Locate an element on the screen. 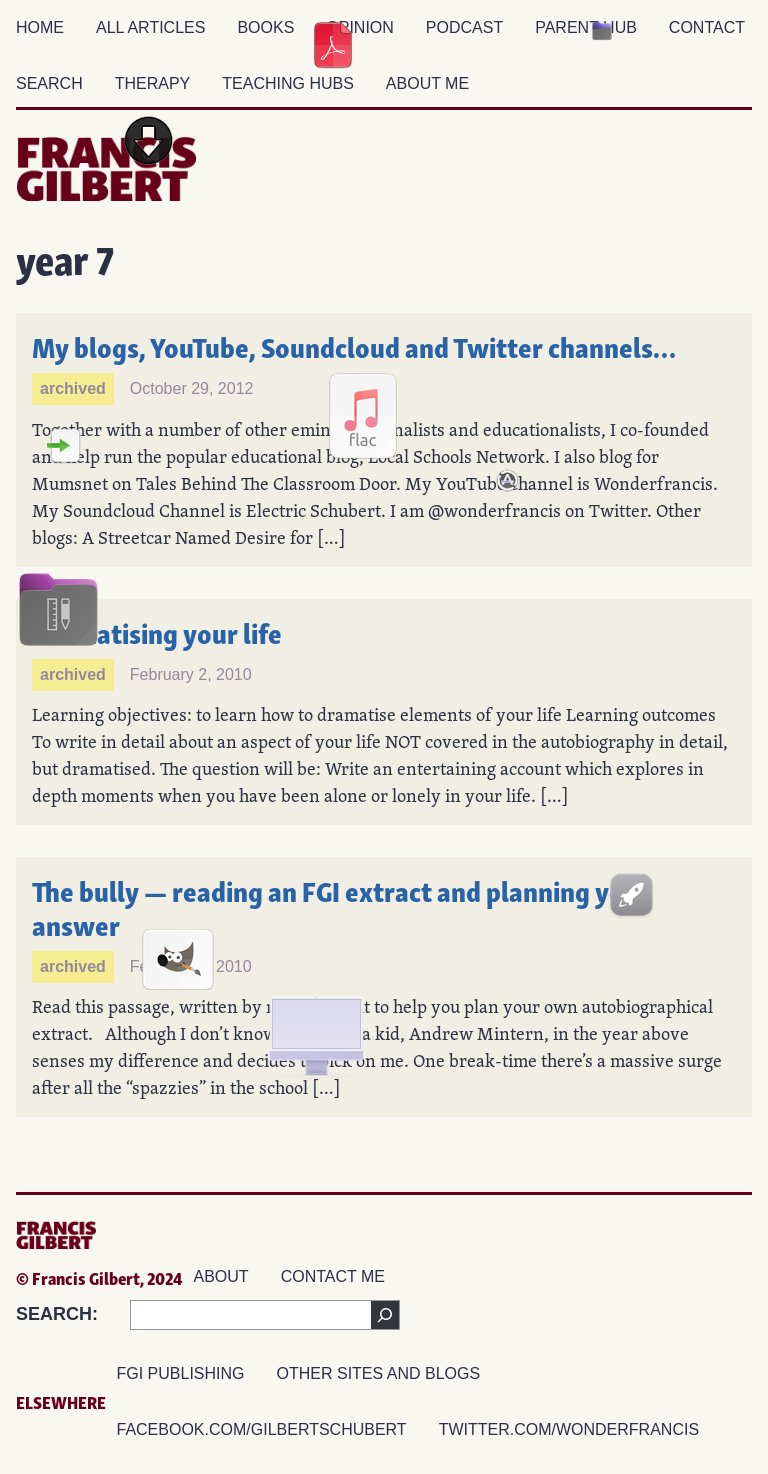  open a pdf document is located at coordinates (333, 45).